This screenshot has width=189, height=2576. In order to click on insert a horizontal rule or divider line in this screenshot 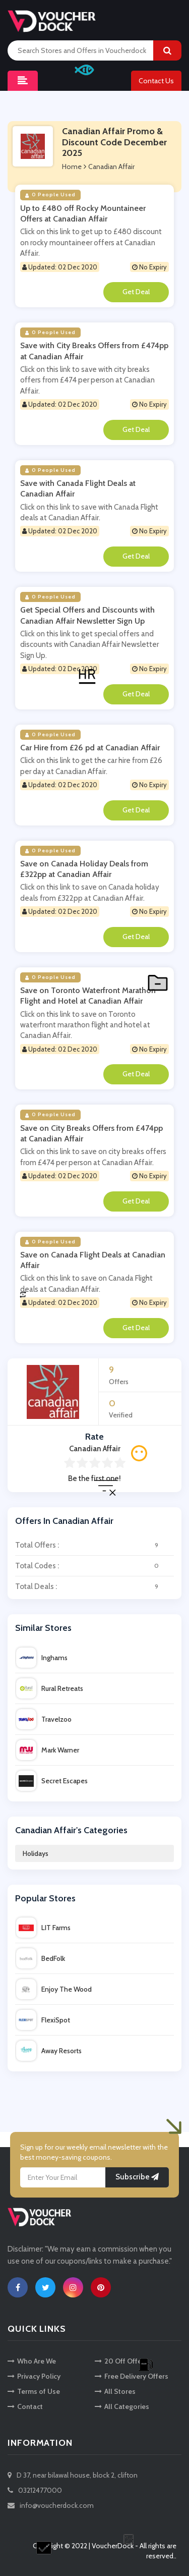, I will do `click(87, 676)`.